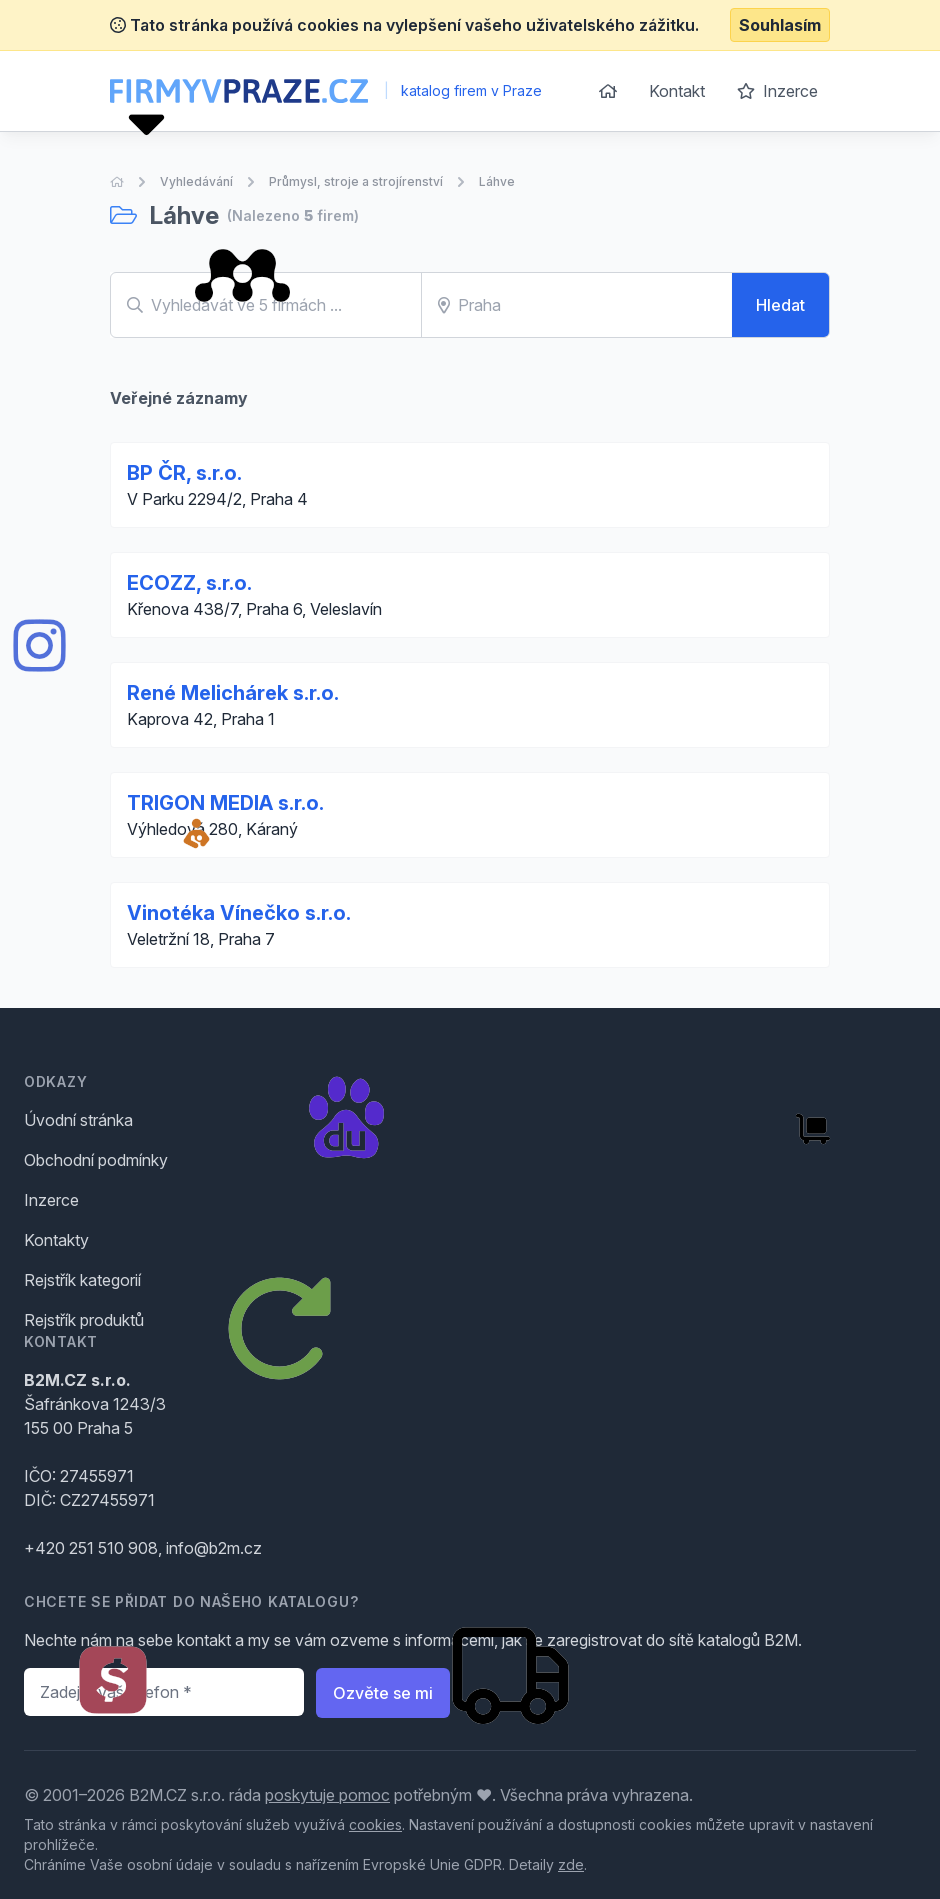 This screenshot has width=940, height=1899. What do you see at coordinates (242, 275) in the screenshot?
I see `open Mendeley reference manager` at bounding box center [242, 275].